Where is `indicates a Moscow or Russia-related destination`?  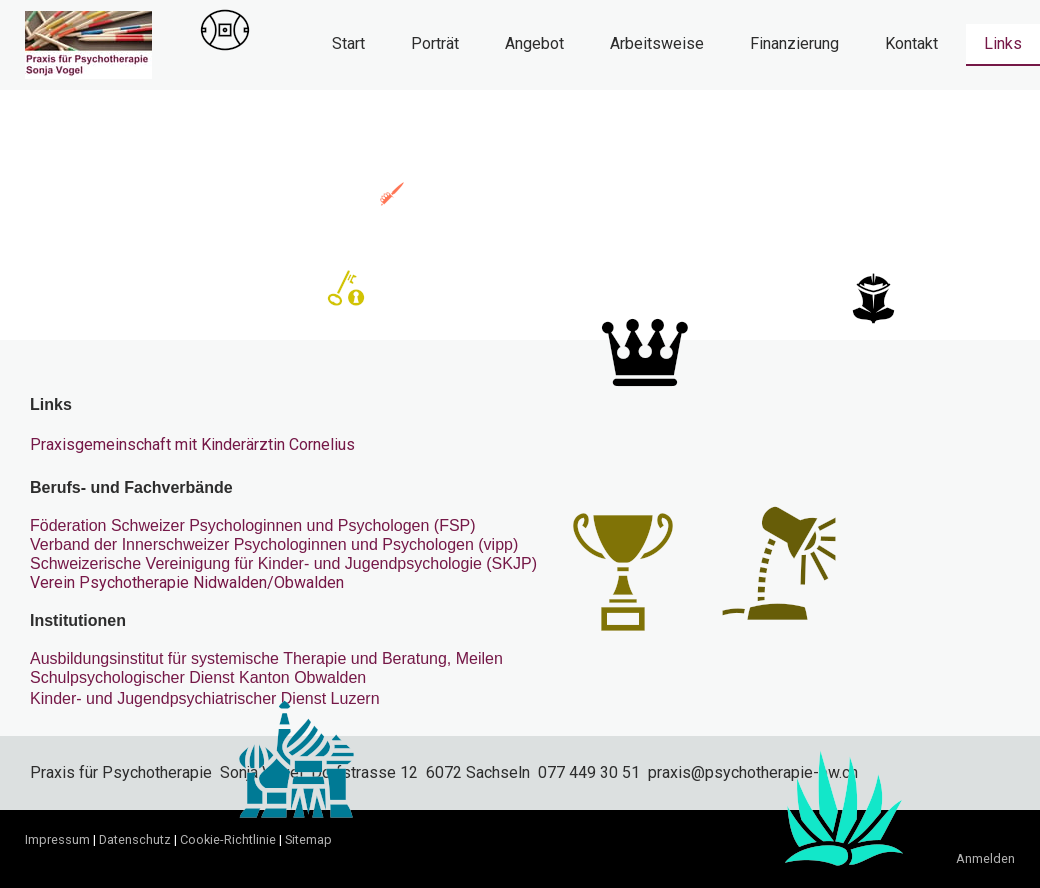 indicates a Moscow or Russia-related destination is located at coordinates (296, 758).